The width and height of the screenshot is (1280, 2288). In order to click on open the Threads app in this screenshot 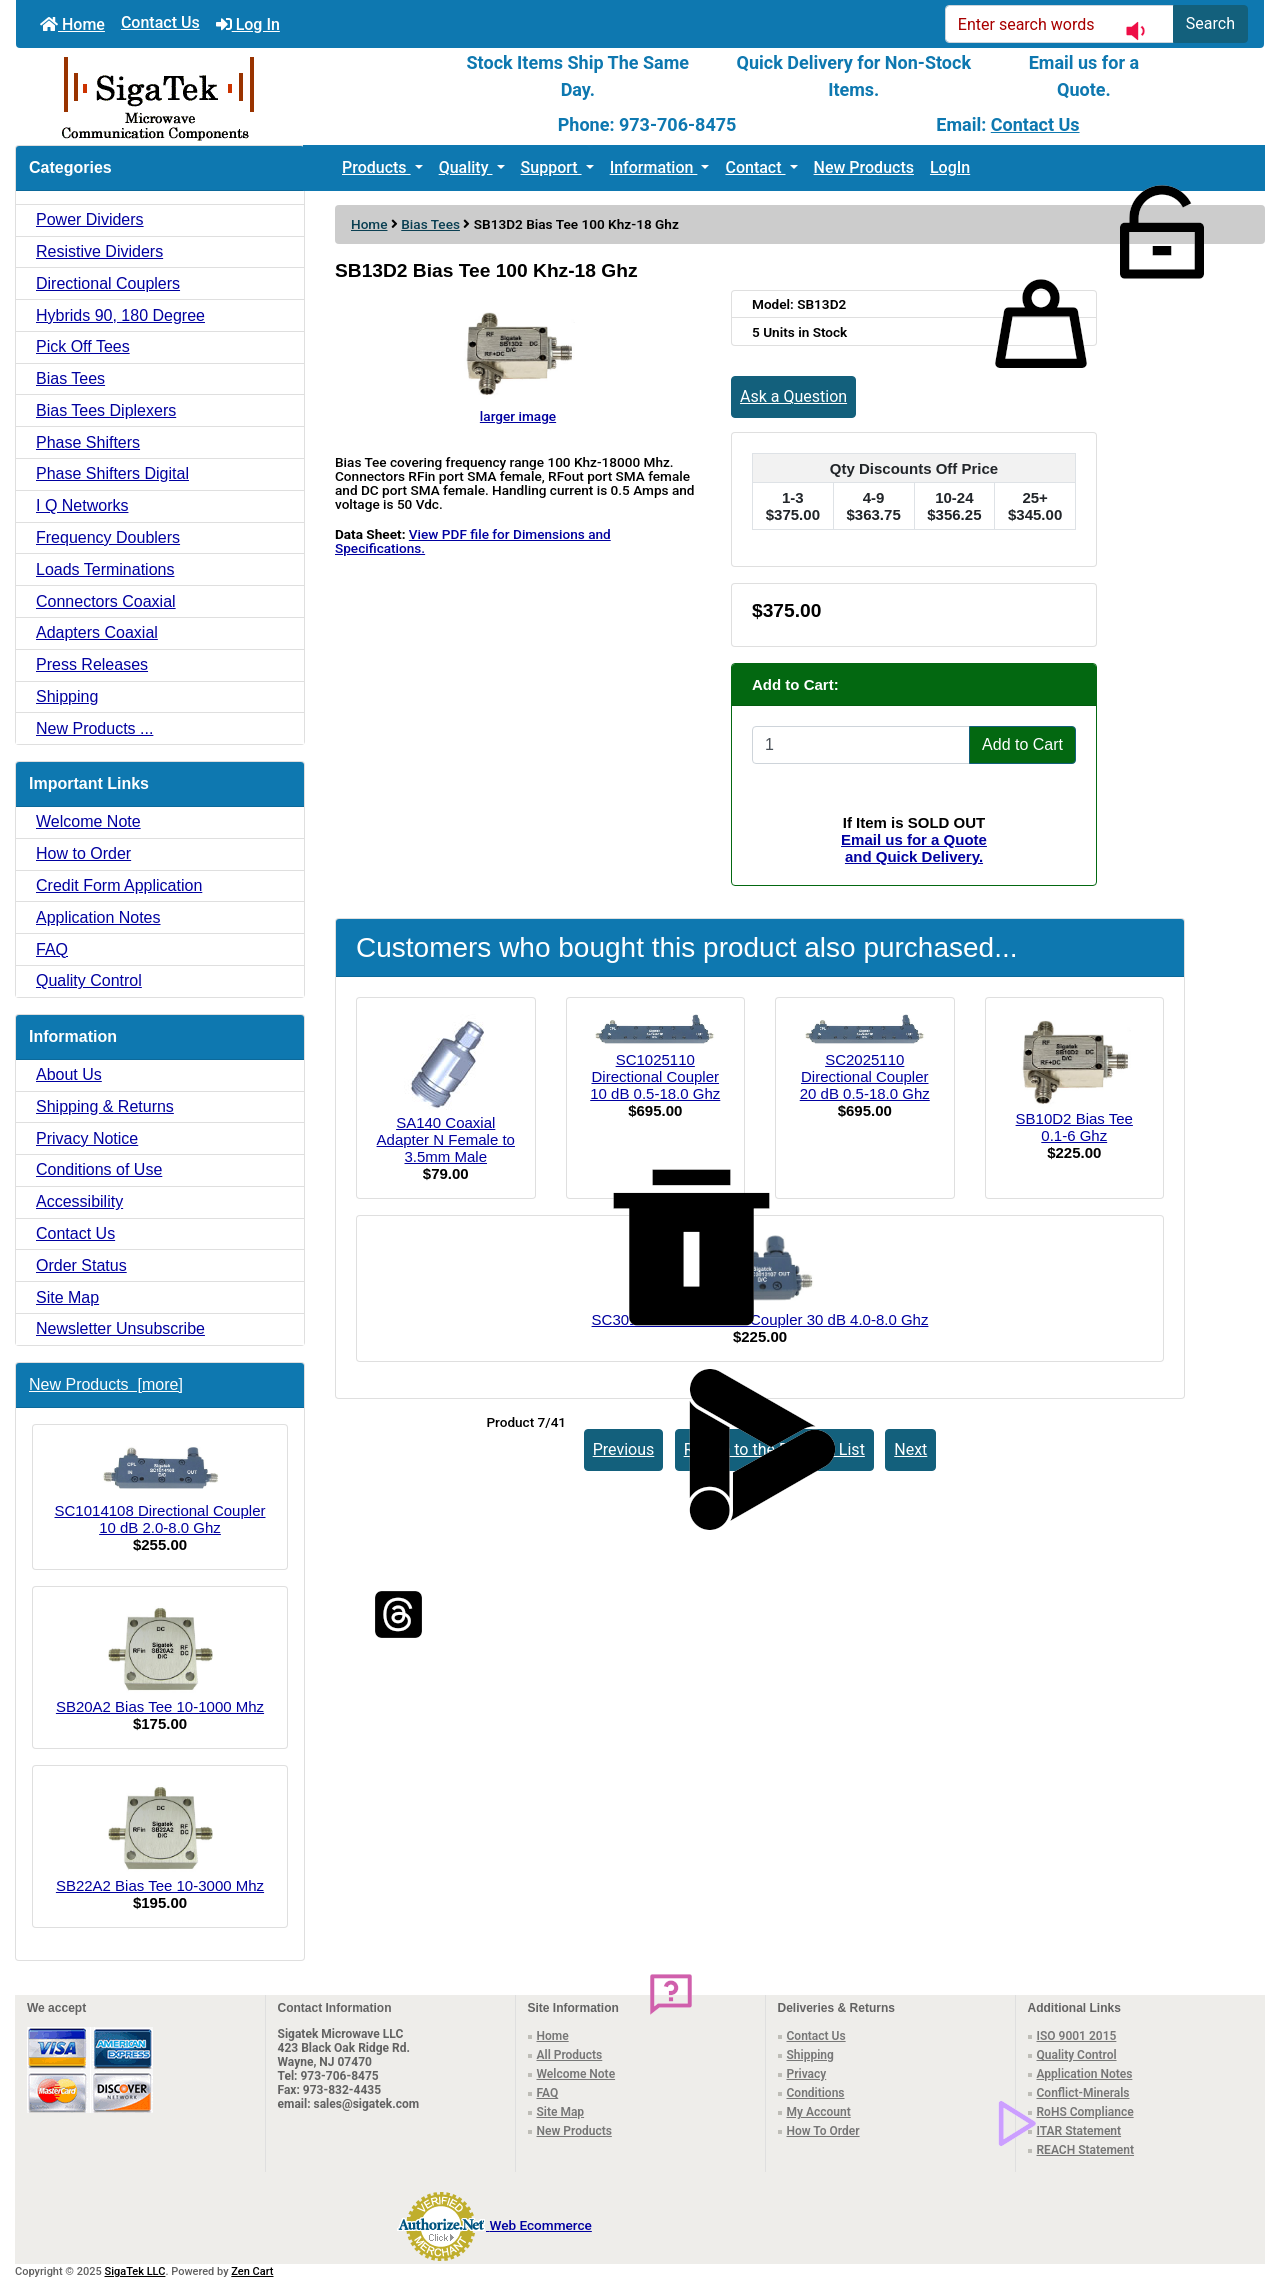, I will do `click(398, 1614)`.